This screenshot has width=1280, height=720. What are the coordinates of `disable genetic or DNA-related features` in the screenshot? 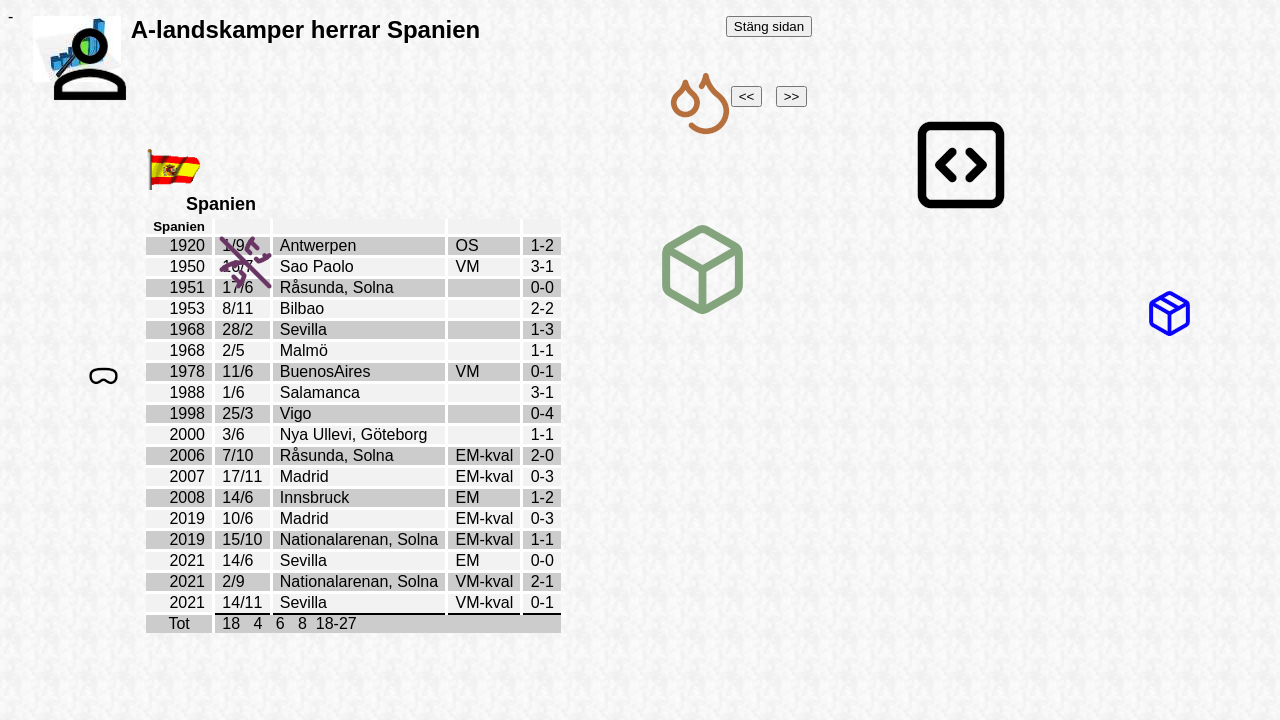 It's located at (245, 262).